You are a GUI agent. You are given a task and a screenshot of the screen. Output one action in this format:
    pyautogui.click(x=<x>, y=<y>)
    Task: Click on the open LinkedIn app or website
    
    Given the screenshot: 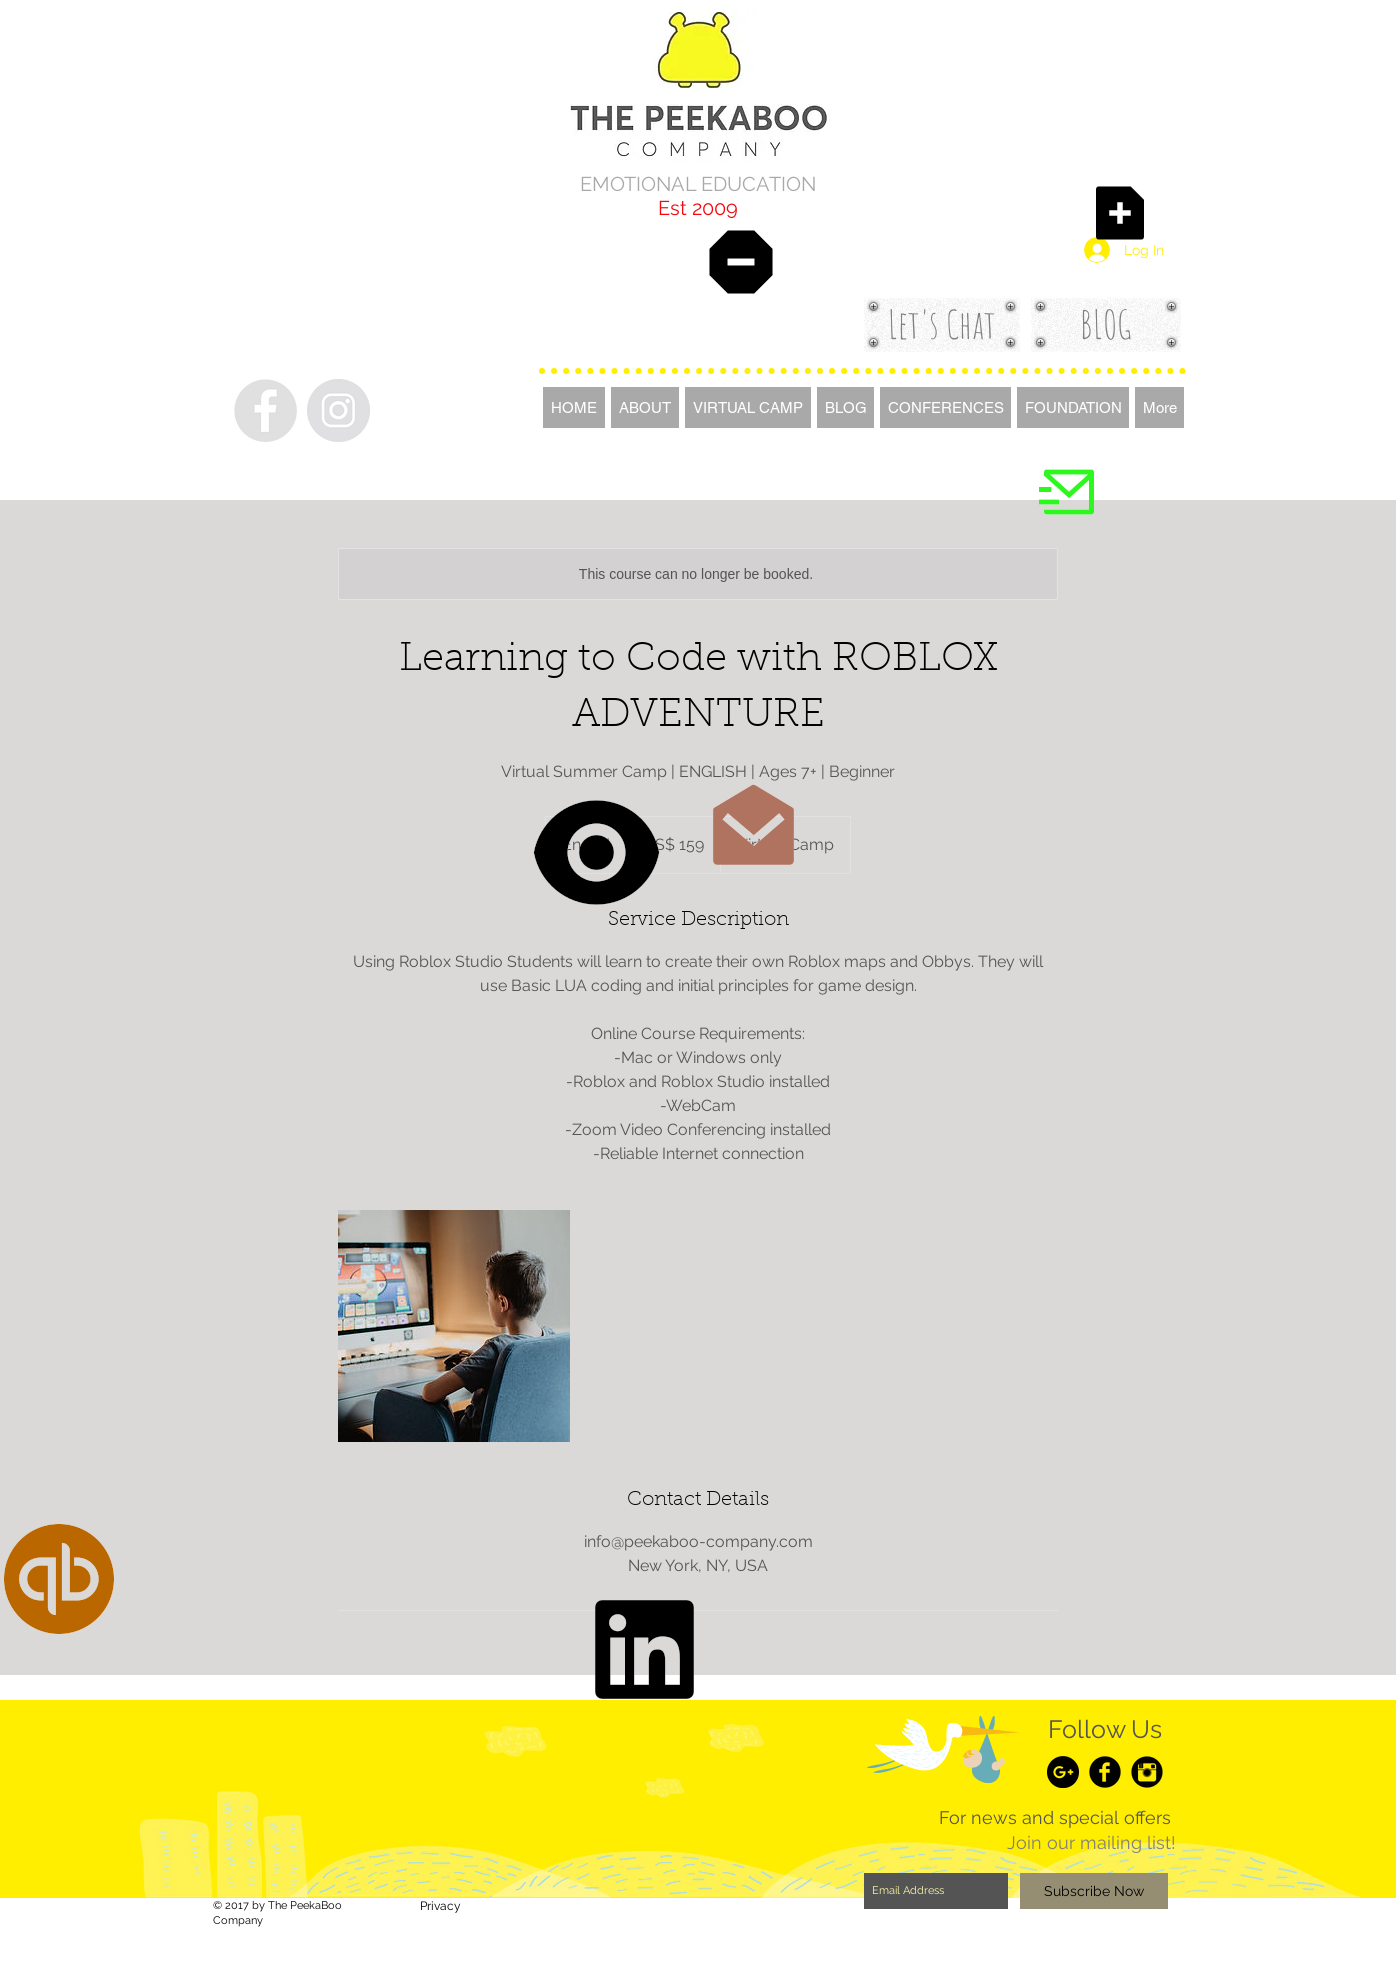 What is the action you would take?
    pyautogui.click(x=644, y=1649)
    